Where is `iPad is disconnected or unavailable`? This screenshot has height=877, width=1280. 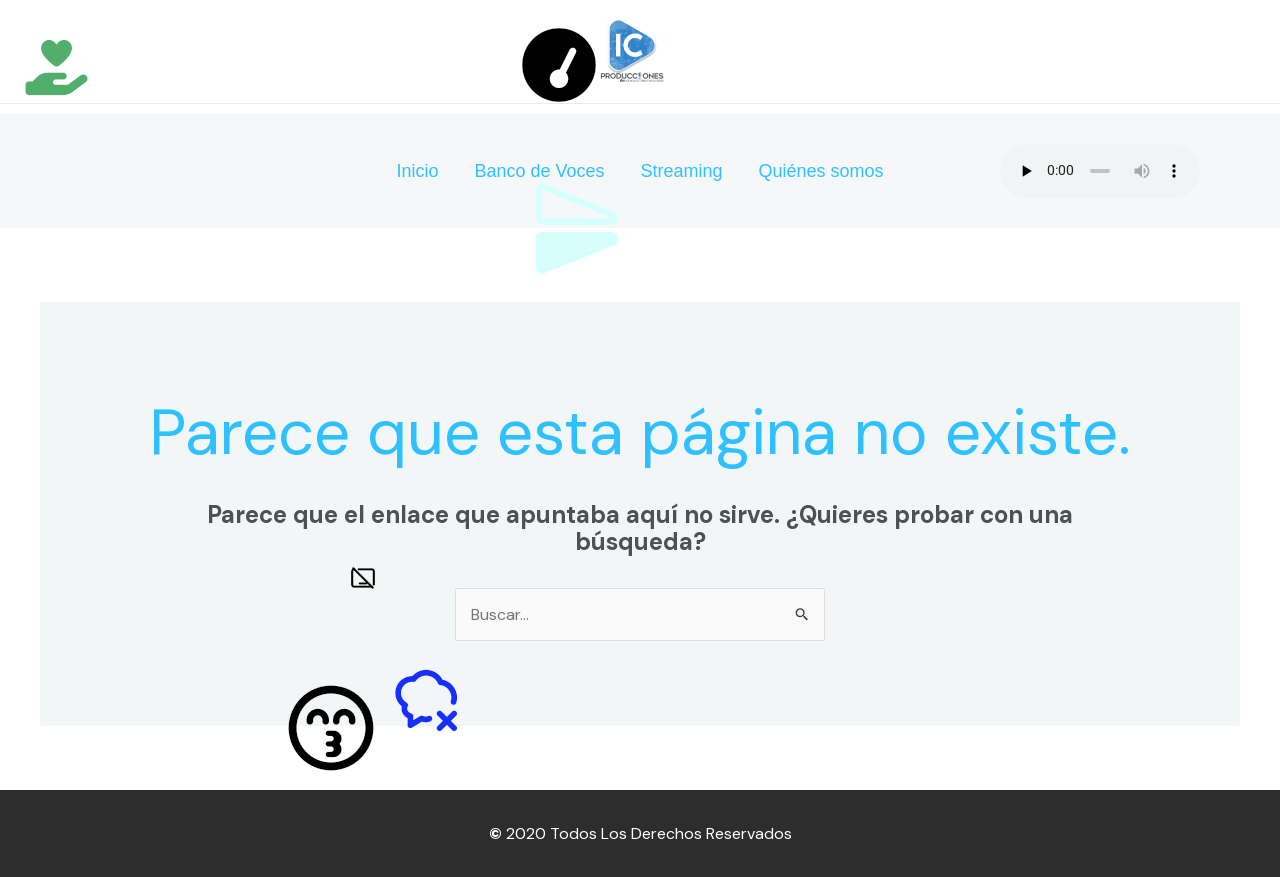
iPad is disconnected or unavailable is located at coordinates (363, 578).